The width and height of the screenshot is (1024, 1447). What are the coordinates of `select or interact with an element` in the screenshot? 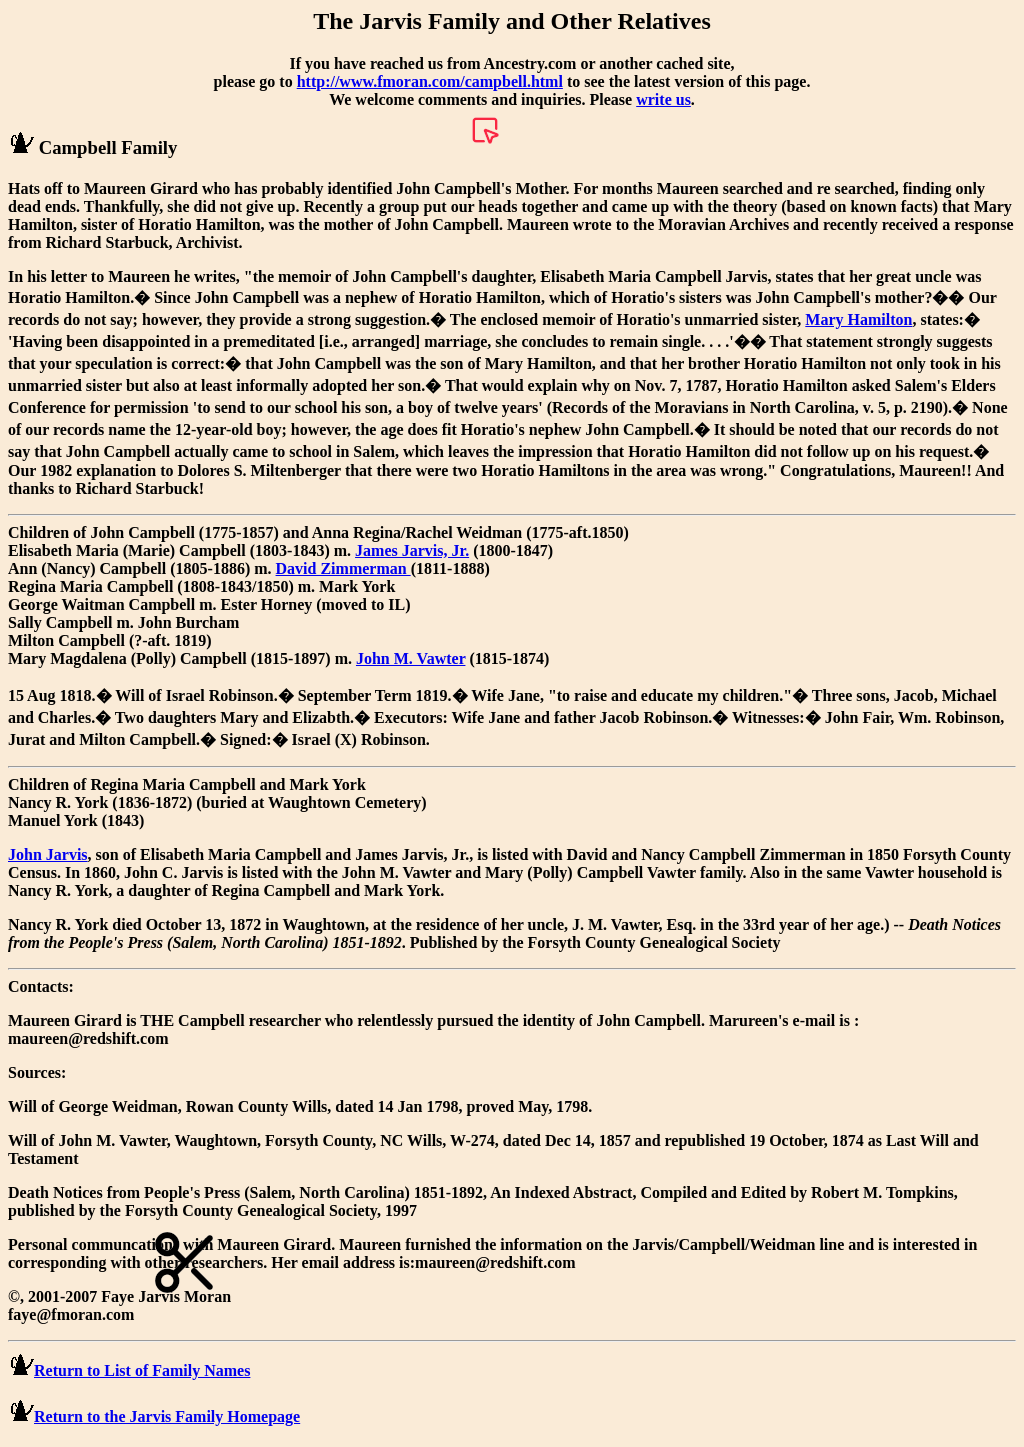 It's located at (485, 130).